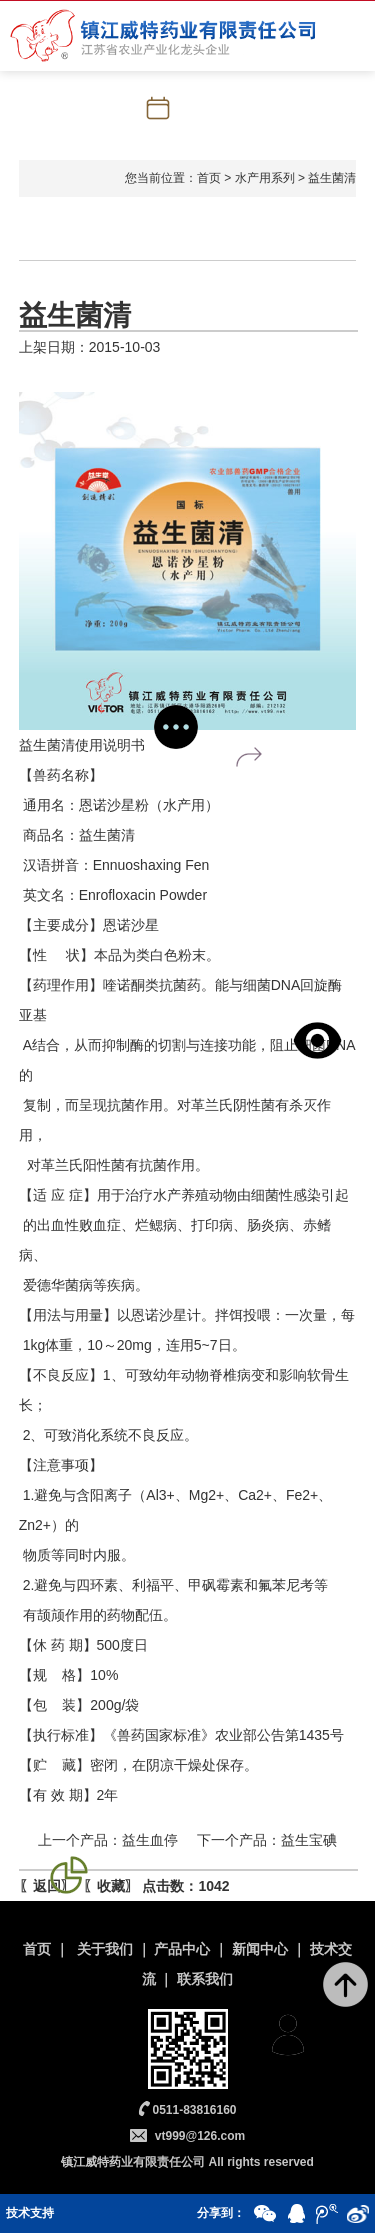  Describe the element at coordinates (158, 108) in the screenshot. I see `view calendar or schedule` at that location.